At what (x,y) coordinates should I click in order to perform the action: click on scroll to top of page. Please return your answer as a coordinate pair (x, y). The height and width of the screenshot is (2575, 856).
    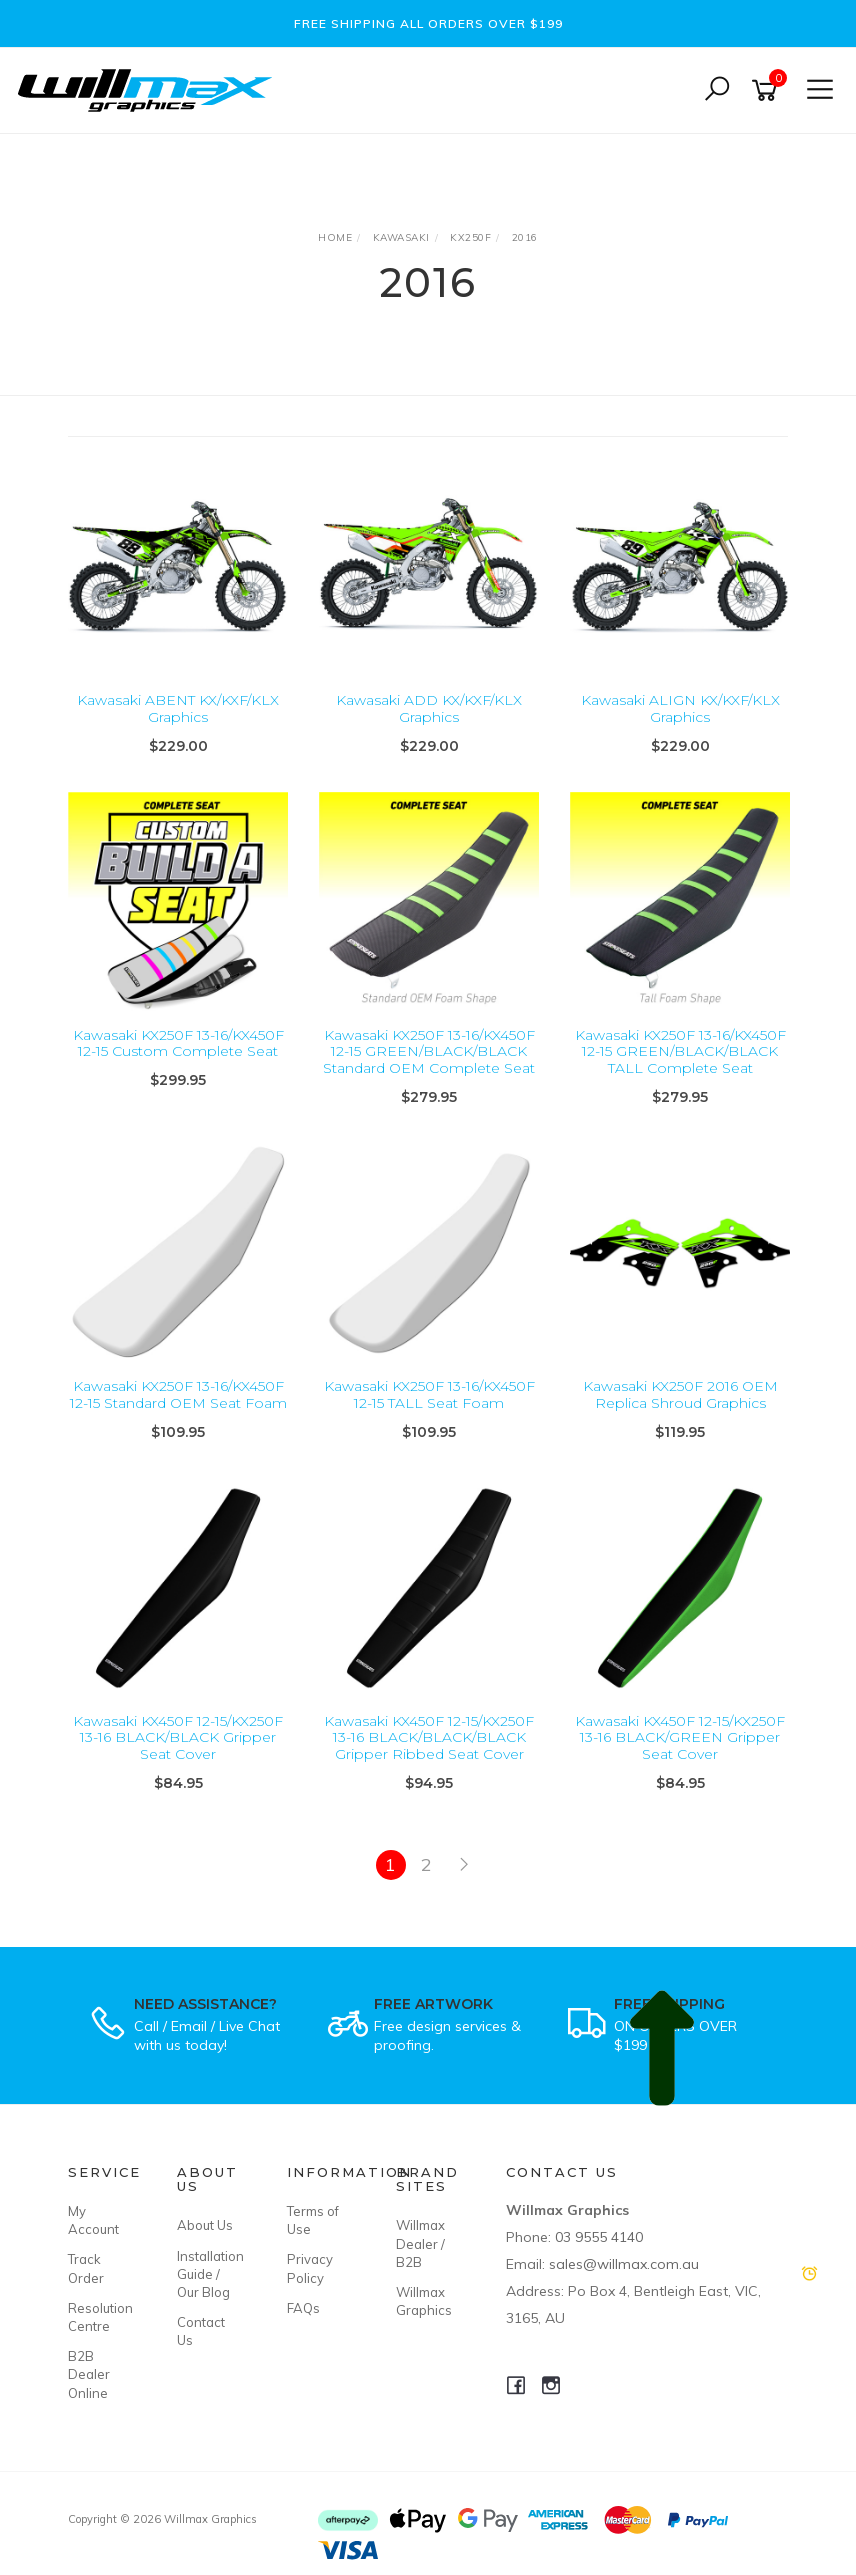
    Looking at the image, I should click on (662, 2048).